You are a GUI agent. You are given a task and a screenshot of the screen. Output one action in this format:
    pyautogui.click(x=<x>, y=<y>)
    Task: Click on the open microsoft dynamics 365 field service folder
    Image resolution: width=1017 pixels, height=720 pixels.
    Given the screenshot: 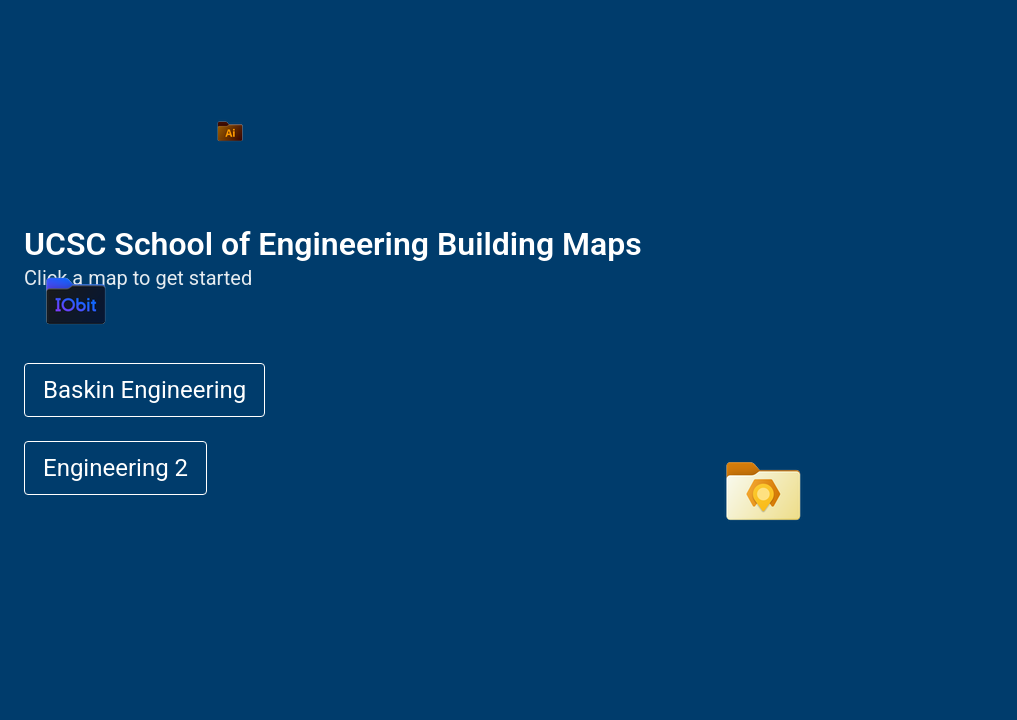 What is the action you would take?
    pyautogui.click(x=763, y=493)
    